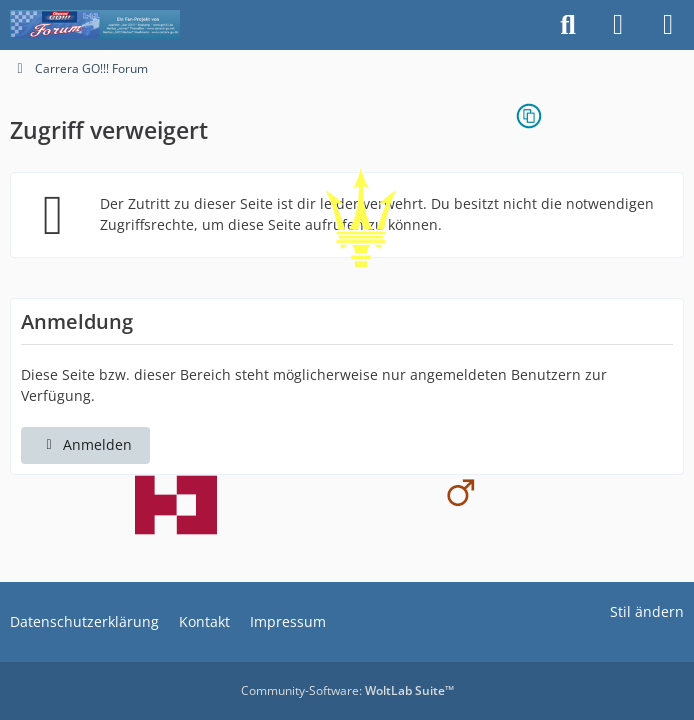  What do you see at coordinates (529, 116) in the screenshot?
I see `indicates content is licensed for sharing under creative commons` at bounding box center [529, 116].